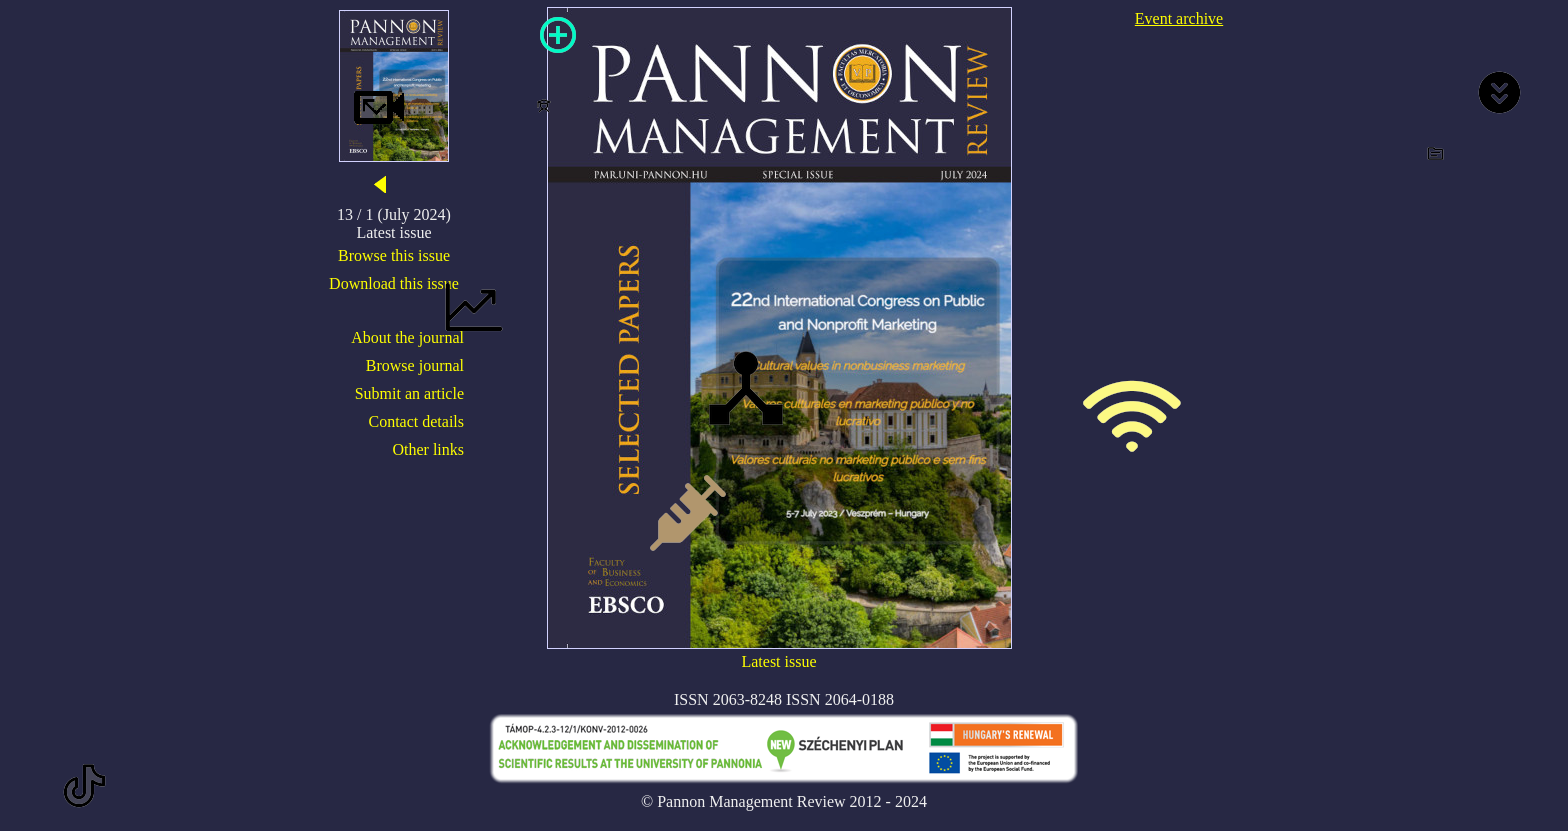  What do you see at coordinates (688, 513) in the screenshot?
I see `access vaccination or medical records` at bounding box center [688, 513].